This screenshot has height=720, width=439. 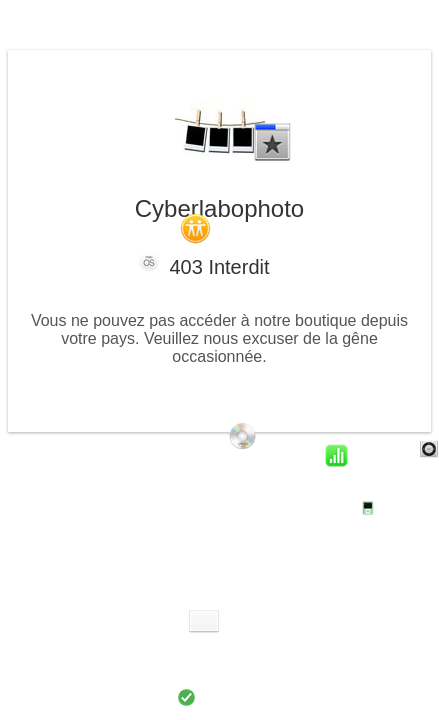 What do you see at coordinates (186, 697) in the screenshot?
I see `indicates a default or selected item` at bounding box center [186, 697].